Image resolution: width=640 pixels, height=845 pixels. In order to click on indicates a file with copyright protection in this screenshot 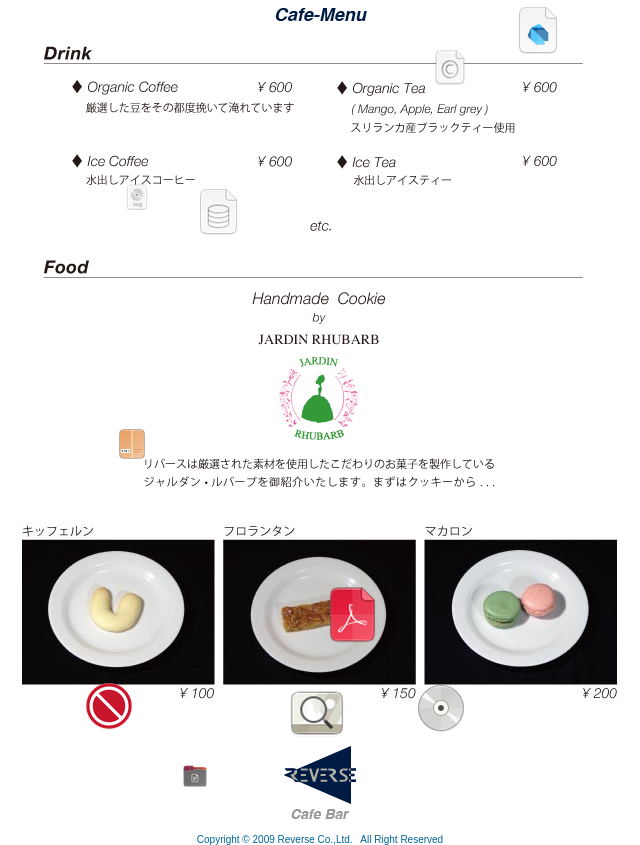, I will do `click(450, 67)`.